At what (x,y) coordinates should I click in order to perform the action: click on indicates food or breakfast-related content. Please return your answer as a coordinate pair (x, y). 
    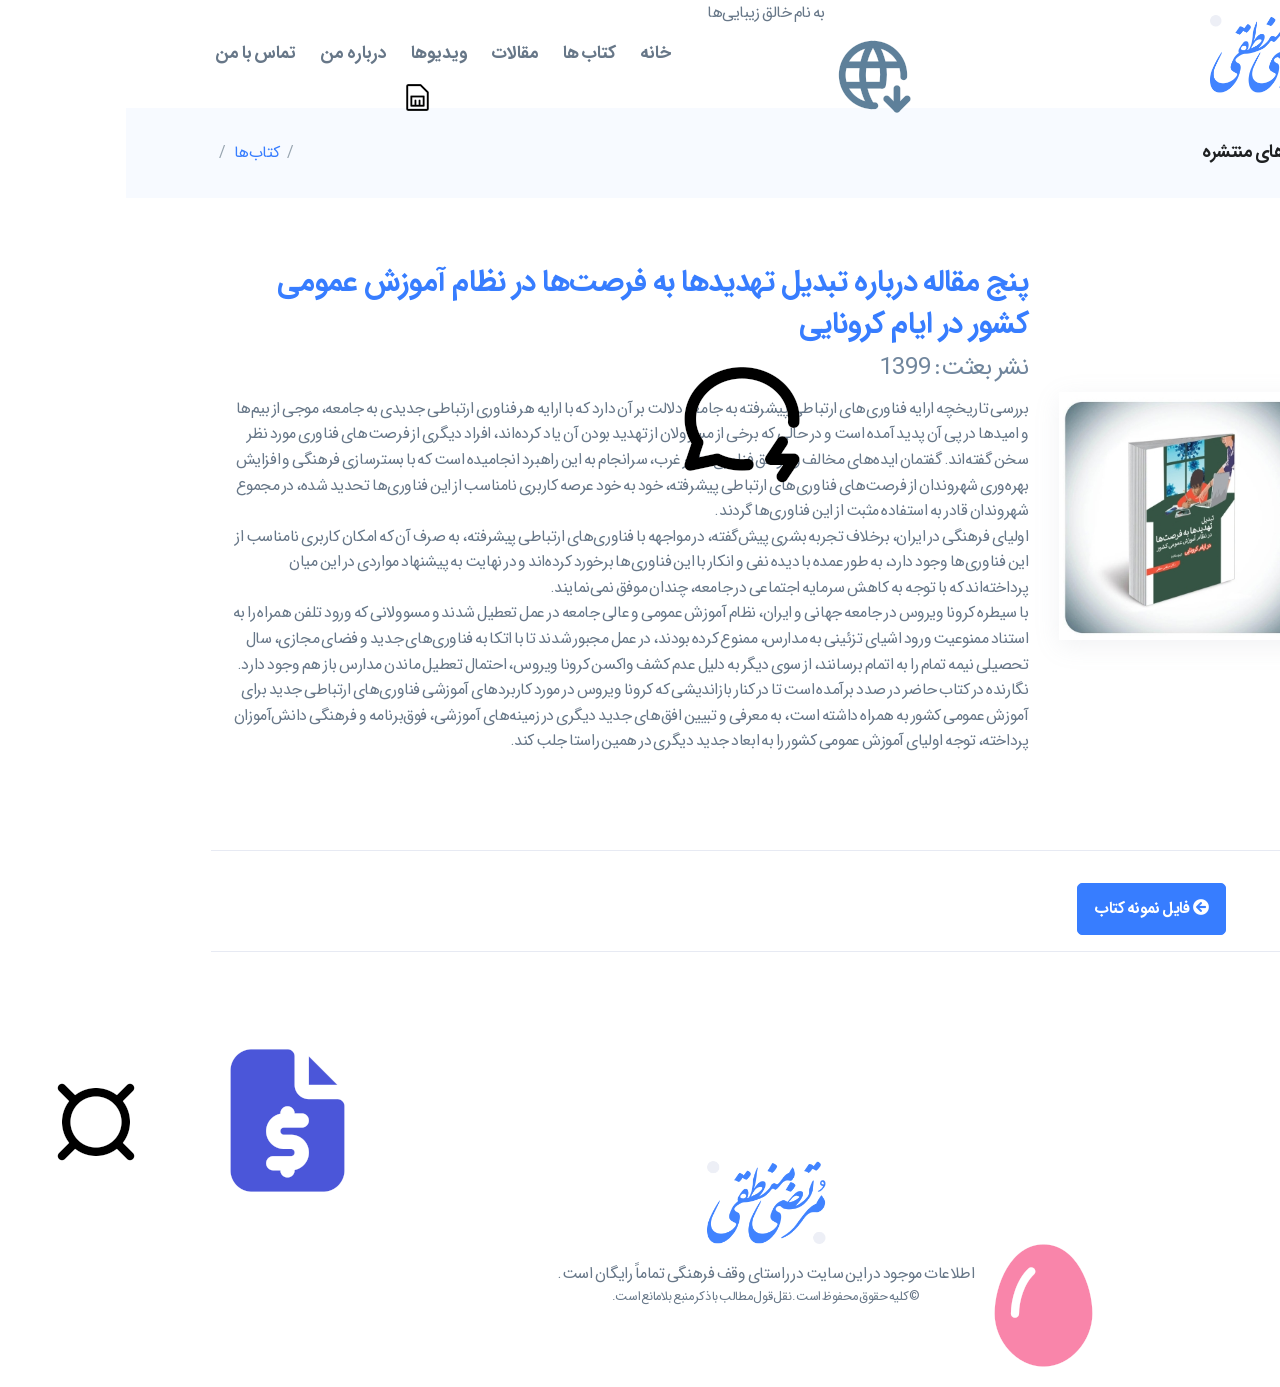
    Looking at the image, I should click on (1043, 1305).